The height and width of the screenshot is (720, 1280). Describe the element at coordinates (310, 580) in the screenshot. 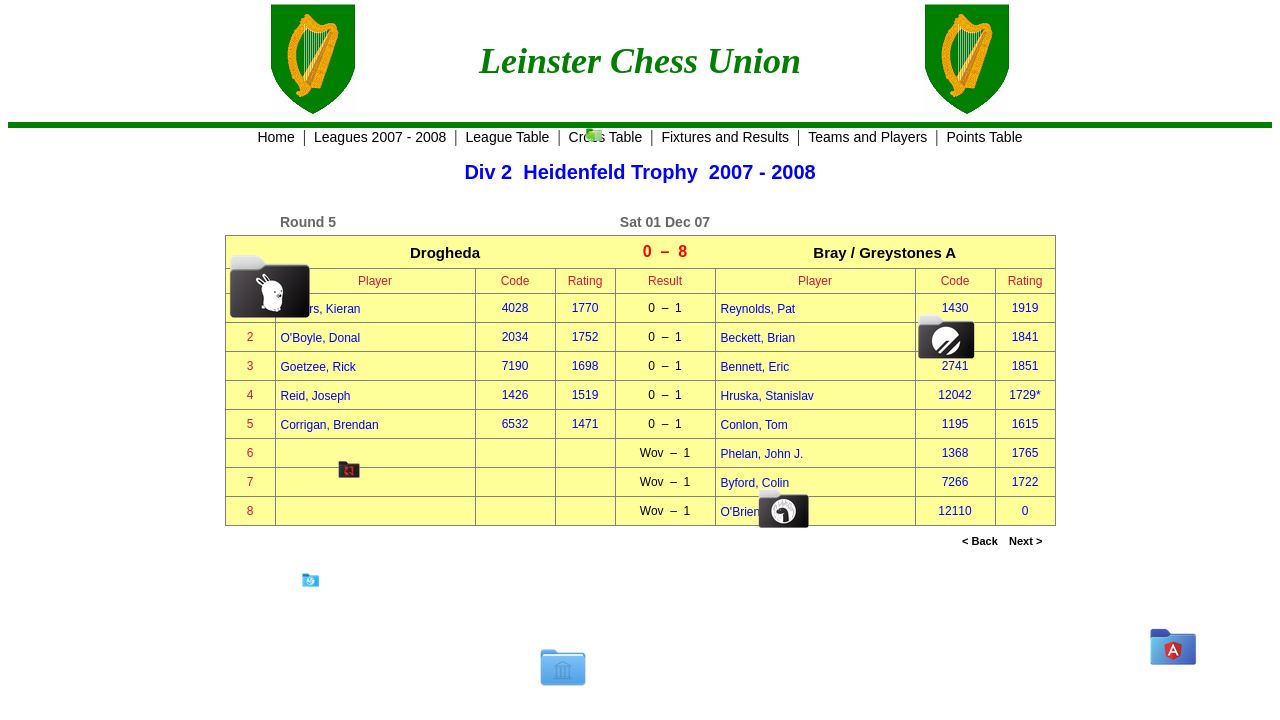

I see `open deepin OS system folder` at that location.